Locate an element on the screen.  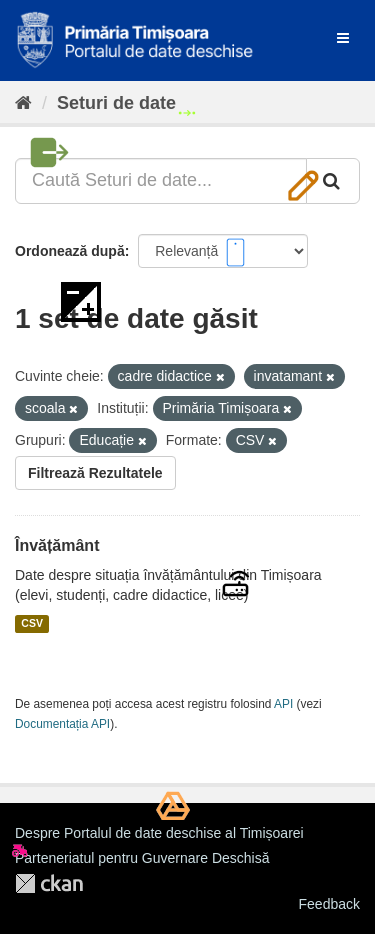
adjust image exposure settings is located at coordinates (81, 302).